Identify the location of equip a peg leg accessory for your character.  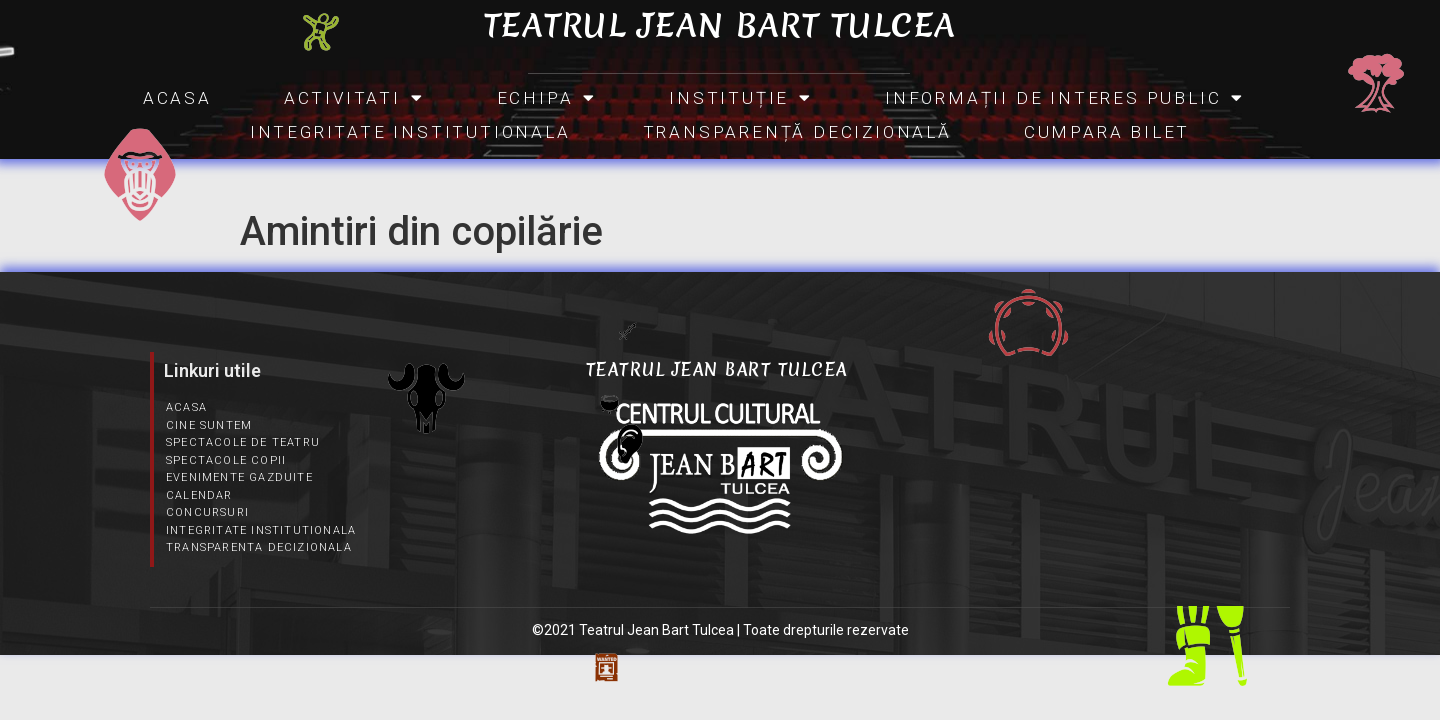
(1208, 646).